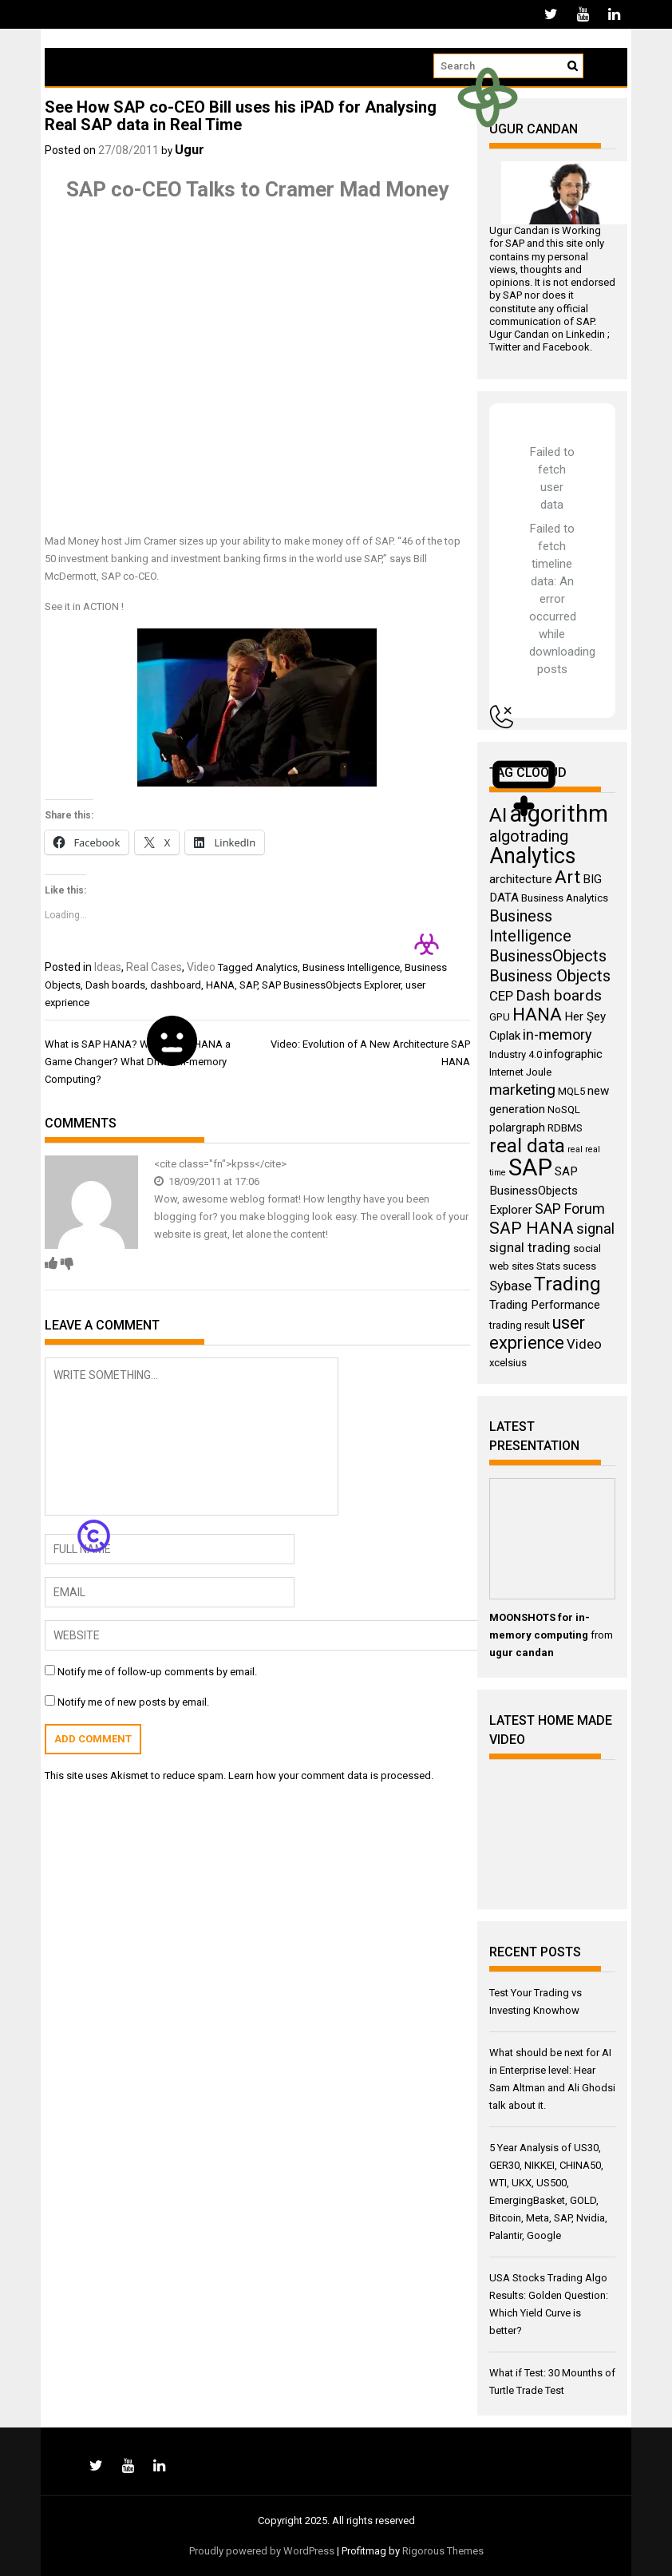  I want to click on insert a new row below, so click(524, 788).